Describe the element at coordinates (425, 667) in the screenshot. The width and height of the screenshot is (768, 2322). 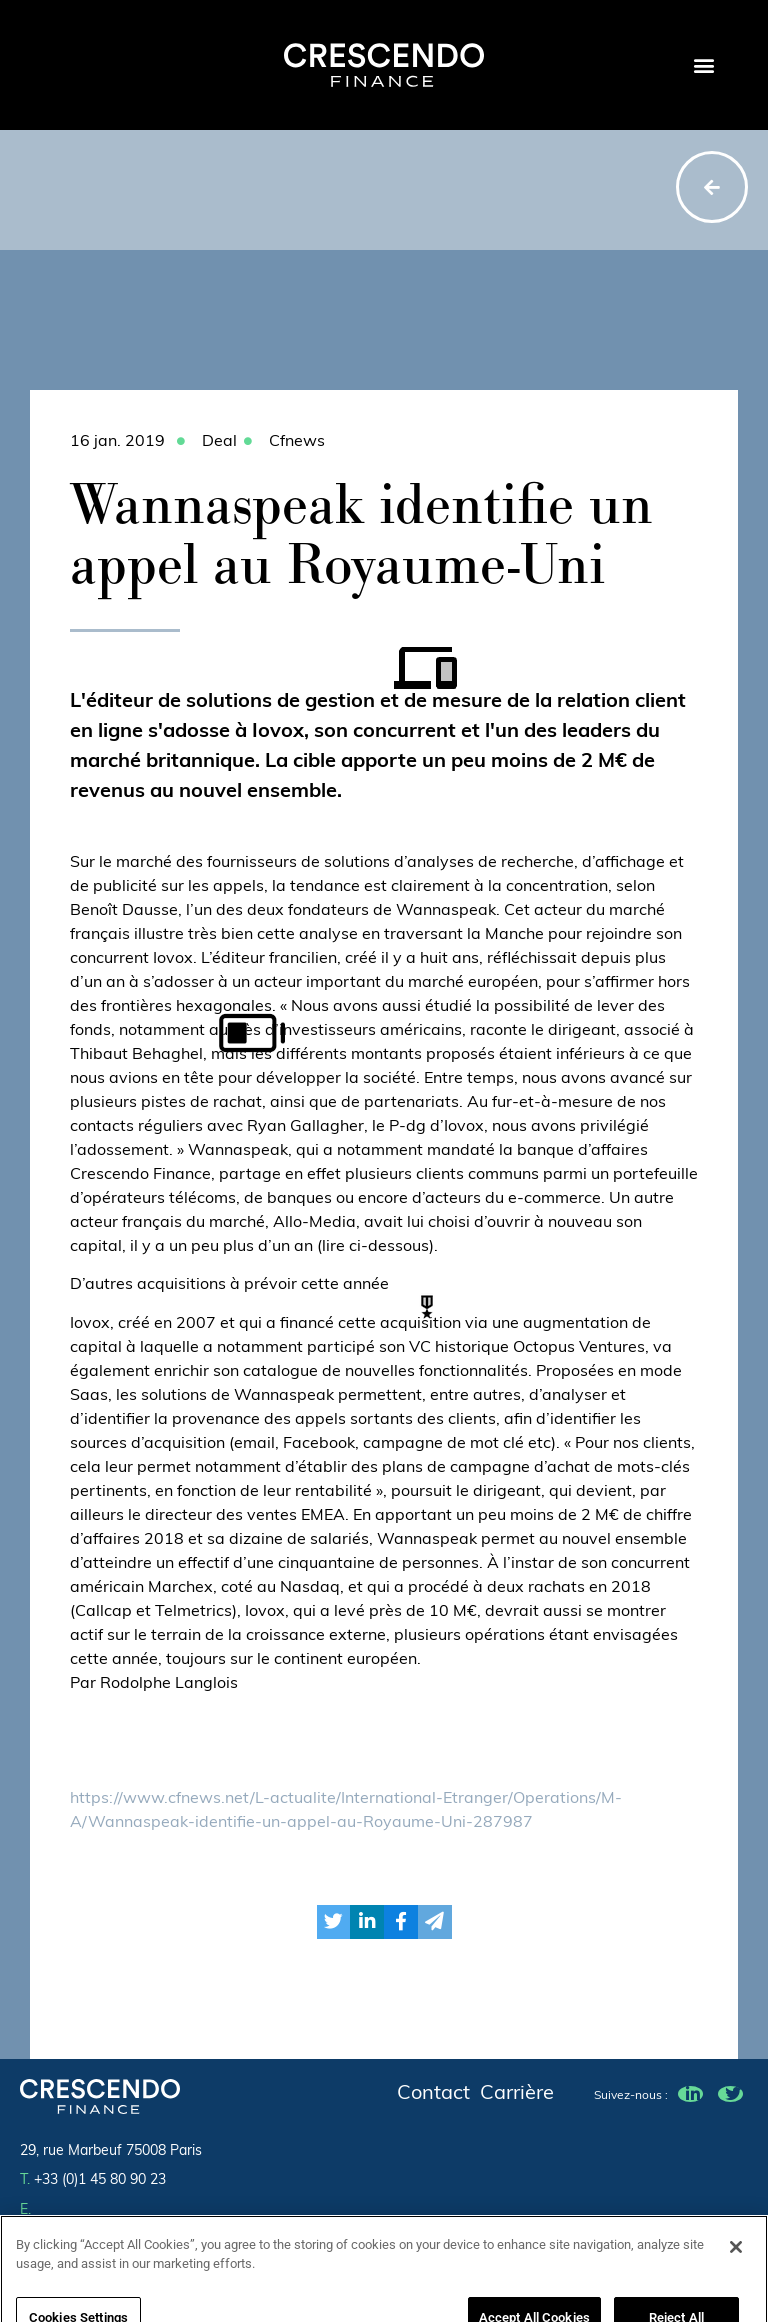
I see `view connected devices` at that location.